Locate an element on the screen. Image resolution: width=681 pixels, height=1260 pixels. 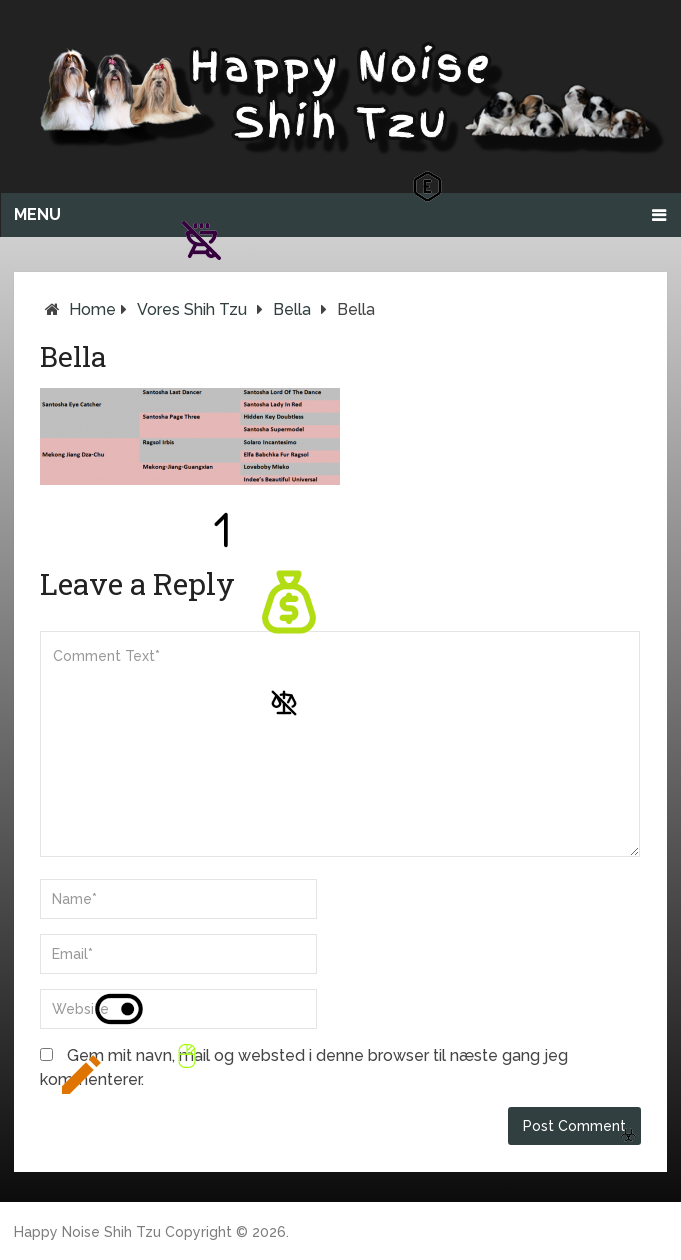
edit this item is located at coordinates (81, 1074).